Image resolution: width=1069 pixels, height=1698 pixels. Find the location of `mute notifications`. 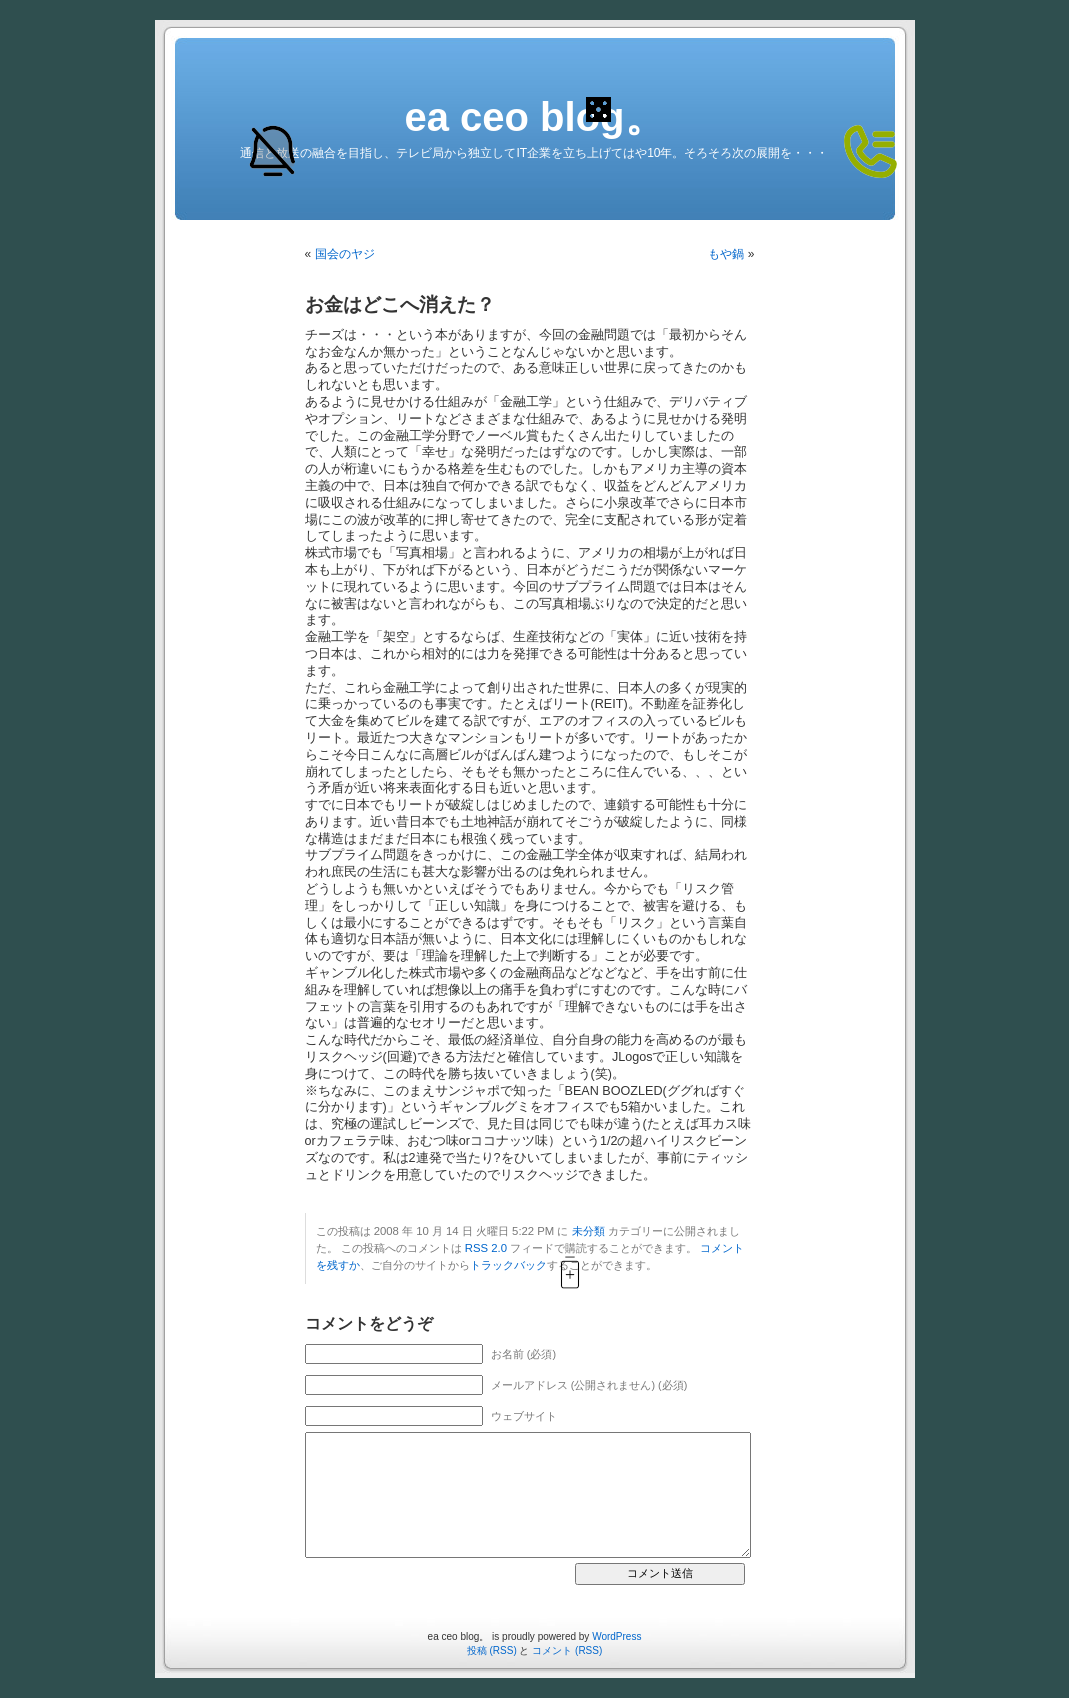

mute notifications is located at coordinates (273, 151).